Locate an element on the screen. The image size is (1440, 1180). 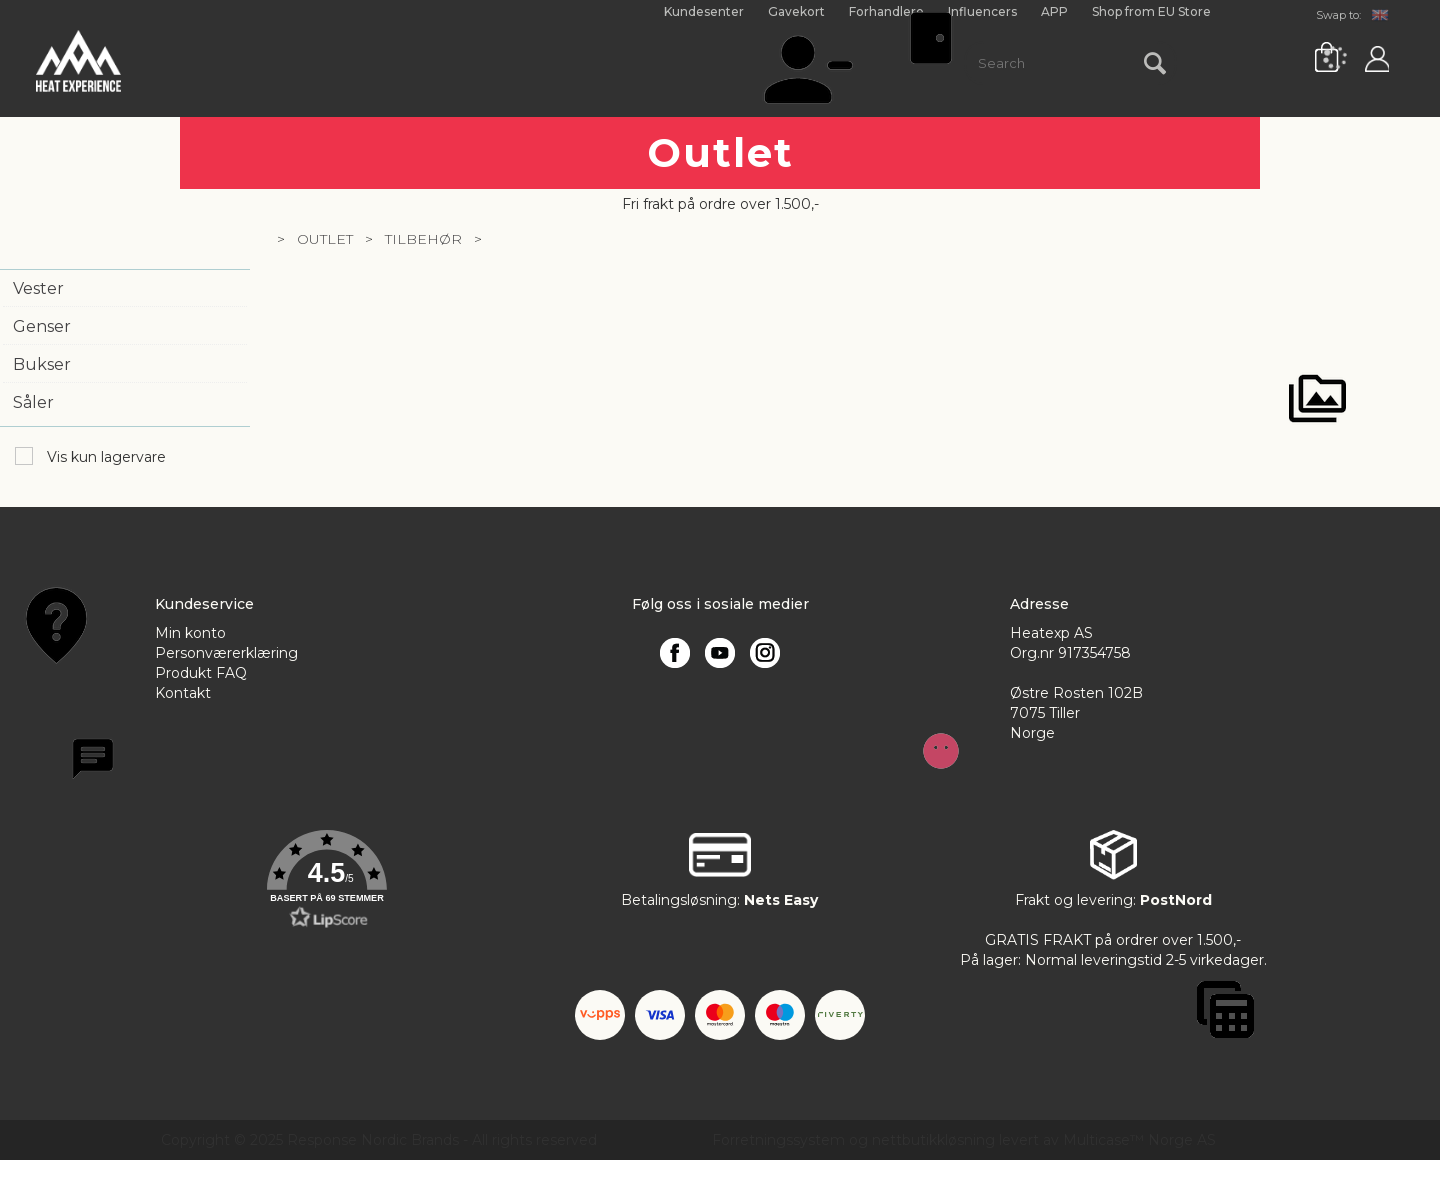
indicates an unknown or unidentified location is located at coordinates (56, 625).